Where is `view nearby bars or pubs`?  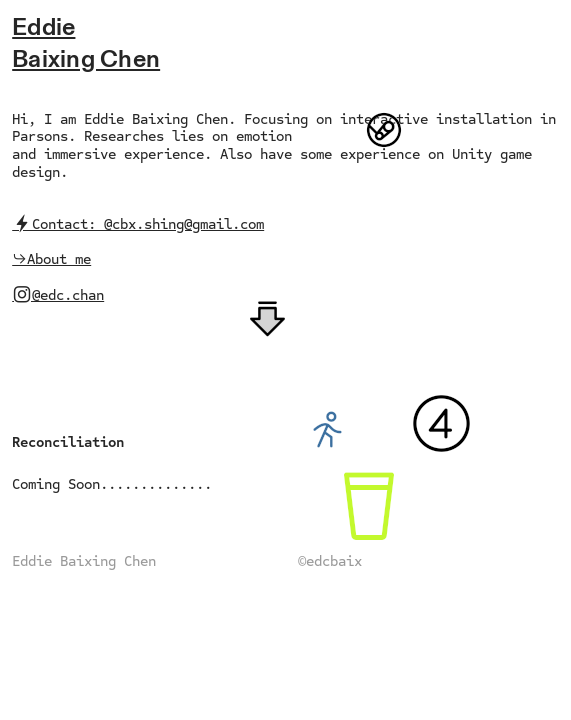 view nearby bars or pubs is located at coordinates (369, 505).